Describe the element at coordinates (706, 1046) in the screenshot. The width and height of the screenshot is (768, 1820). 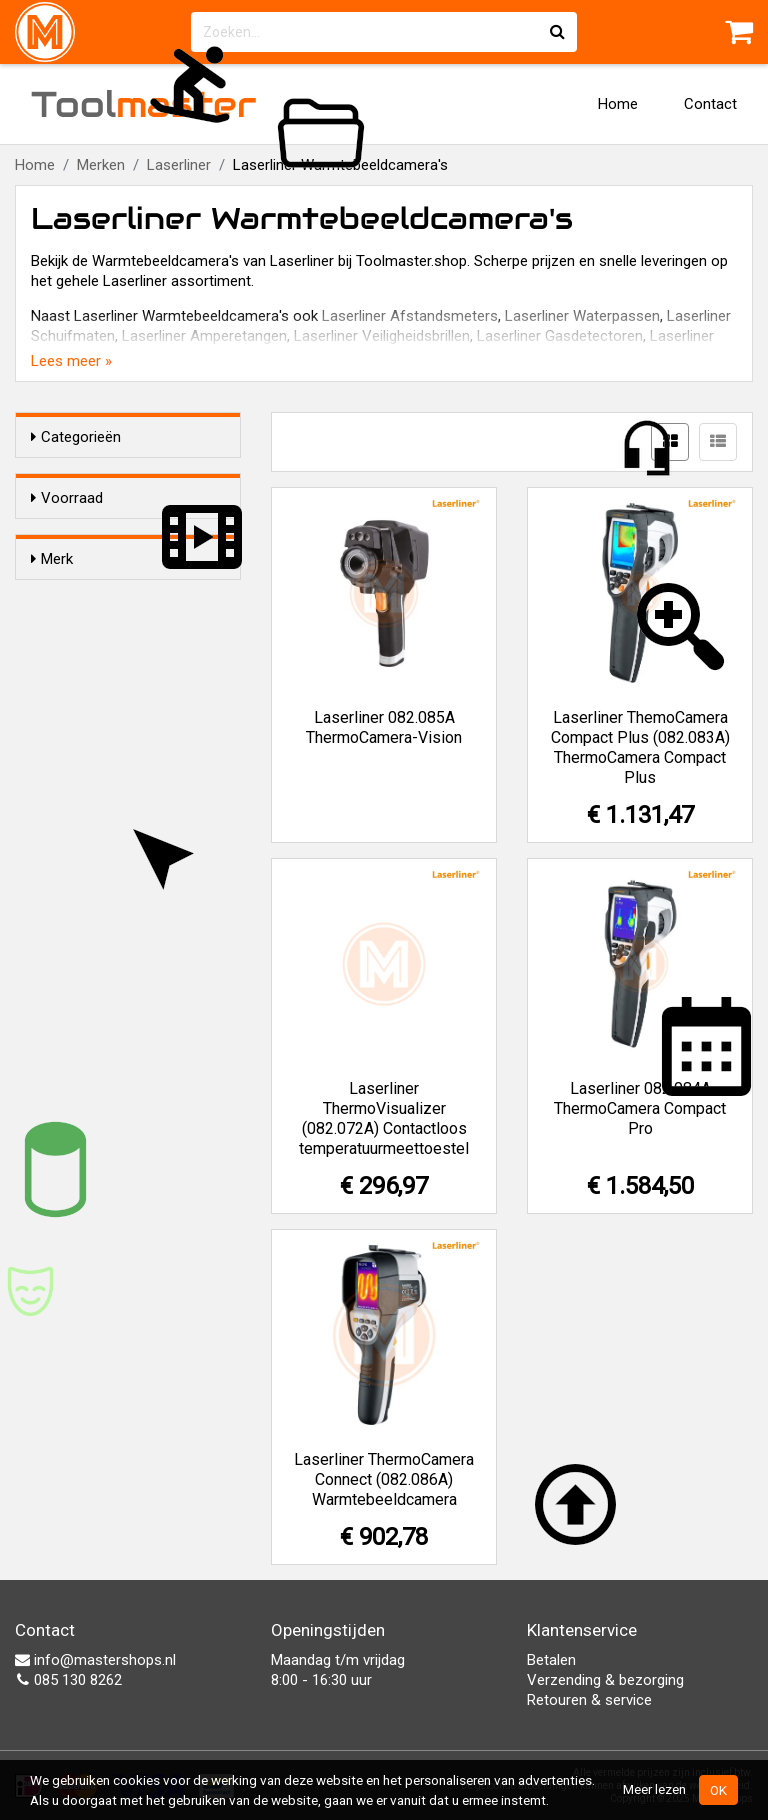
I see `view calendar or schedule` at that location.